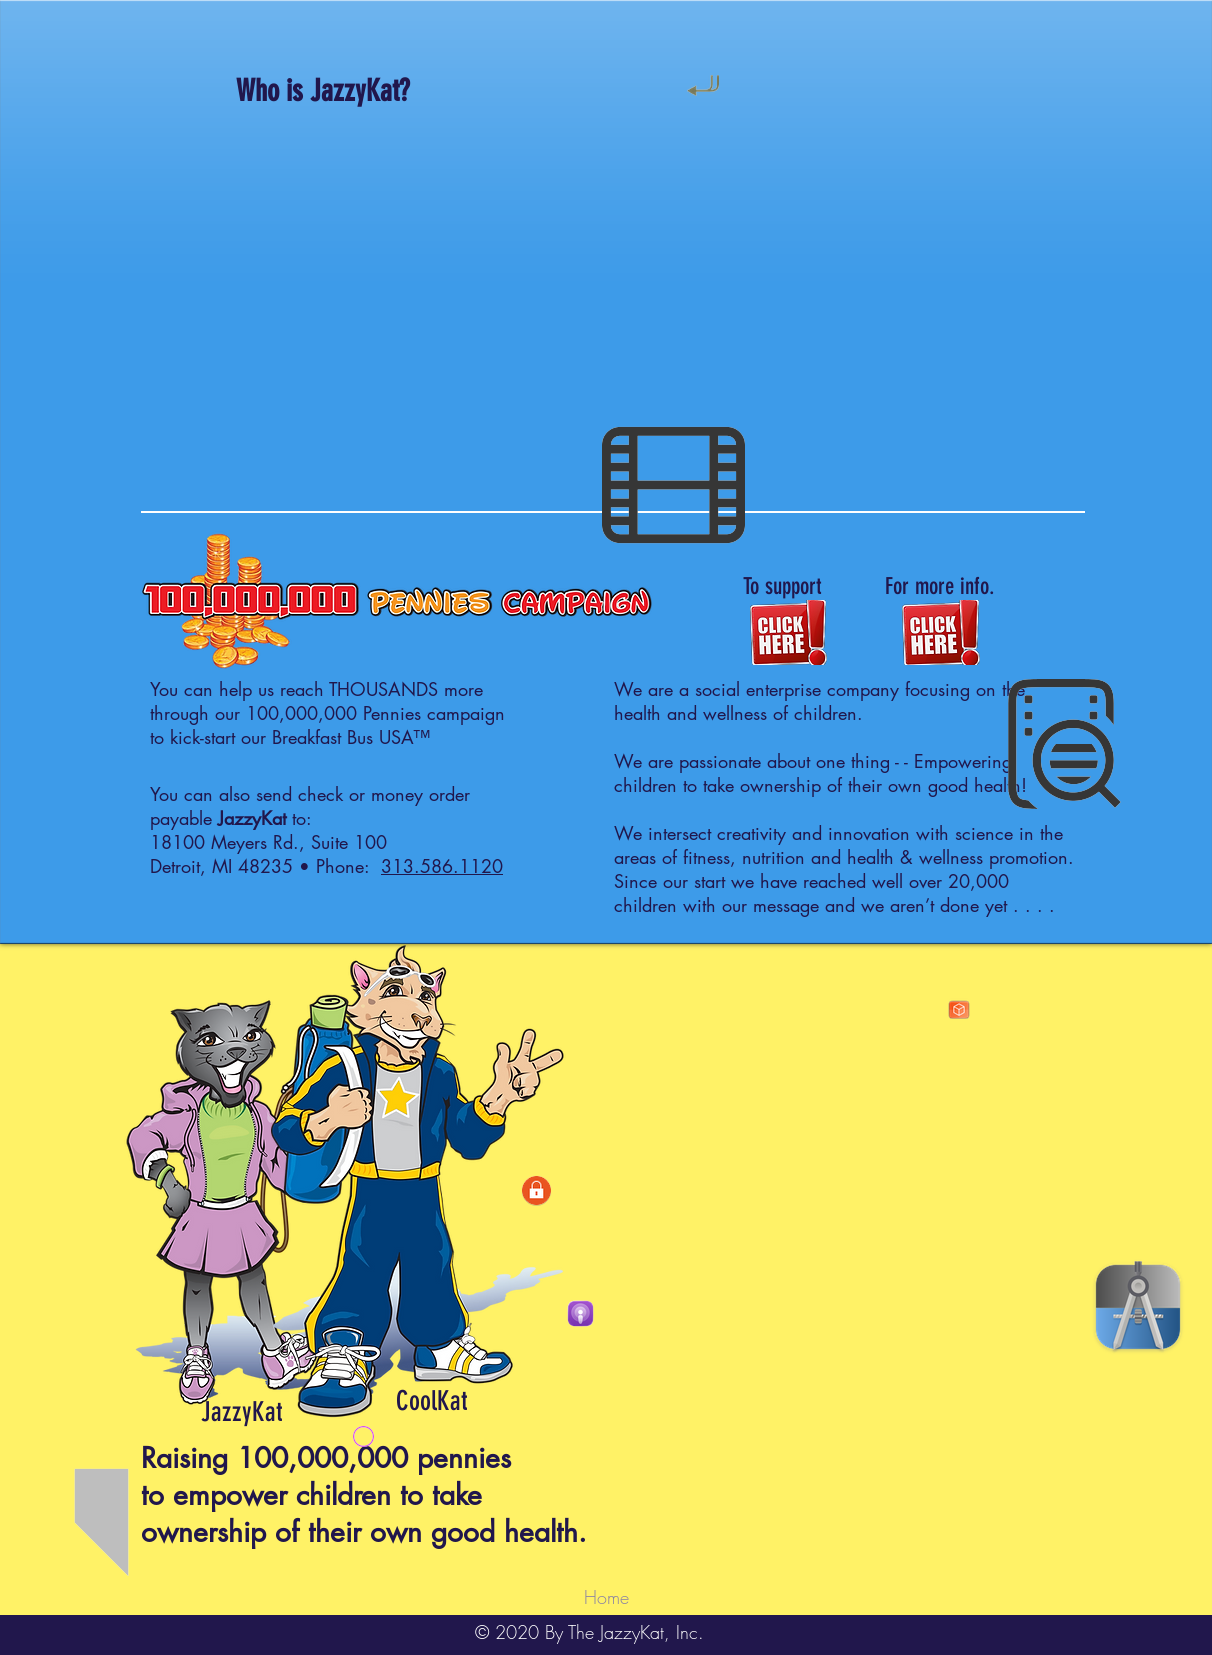 The width and height of the screenshot is (1212, 1655). I want to click on open the system log viewer app, so click(1065, 744).